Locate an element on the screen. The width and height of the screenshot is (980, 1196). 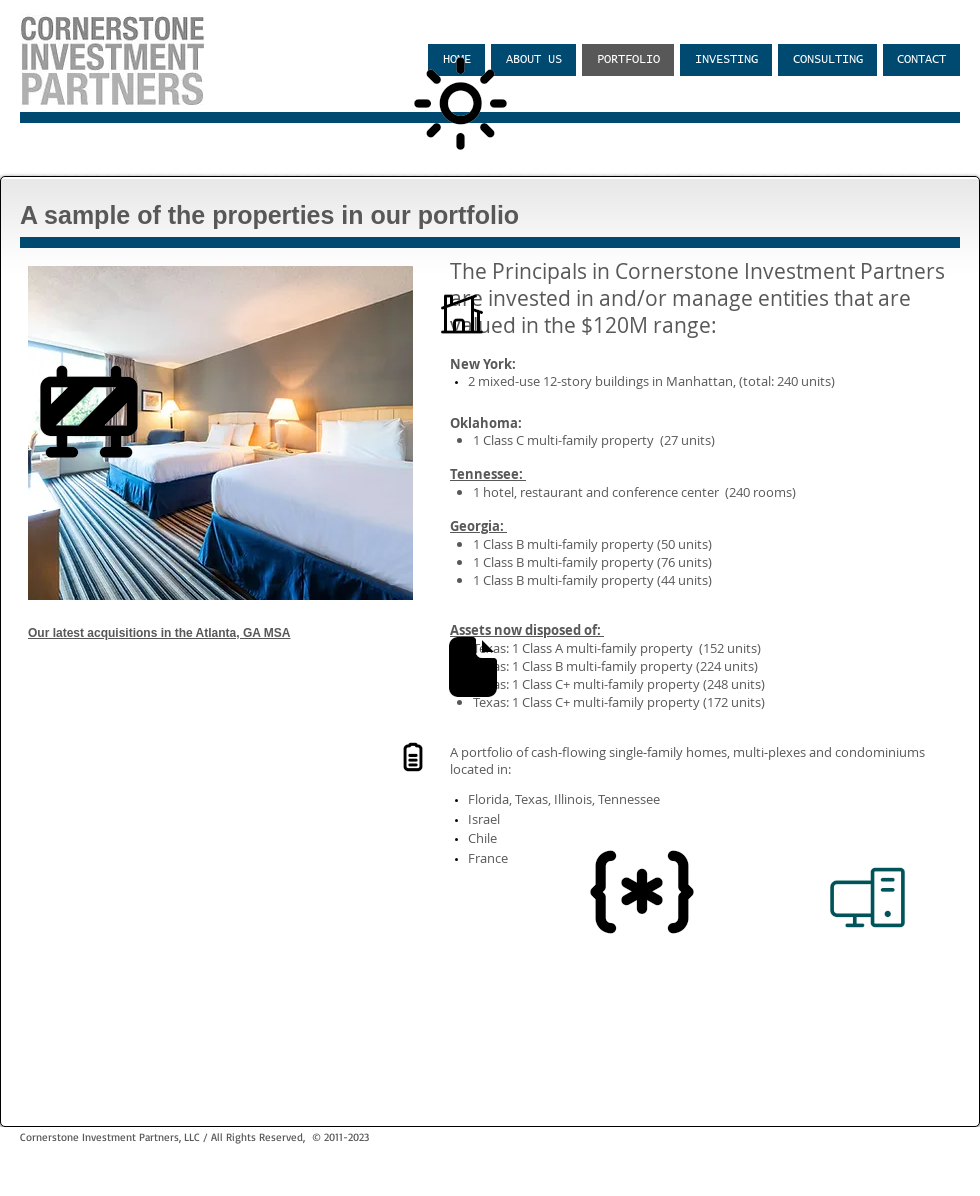
insert a code snippet or variable placeholder is located at coordinates (642, 892).